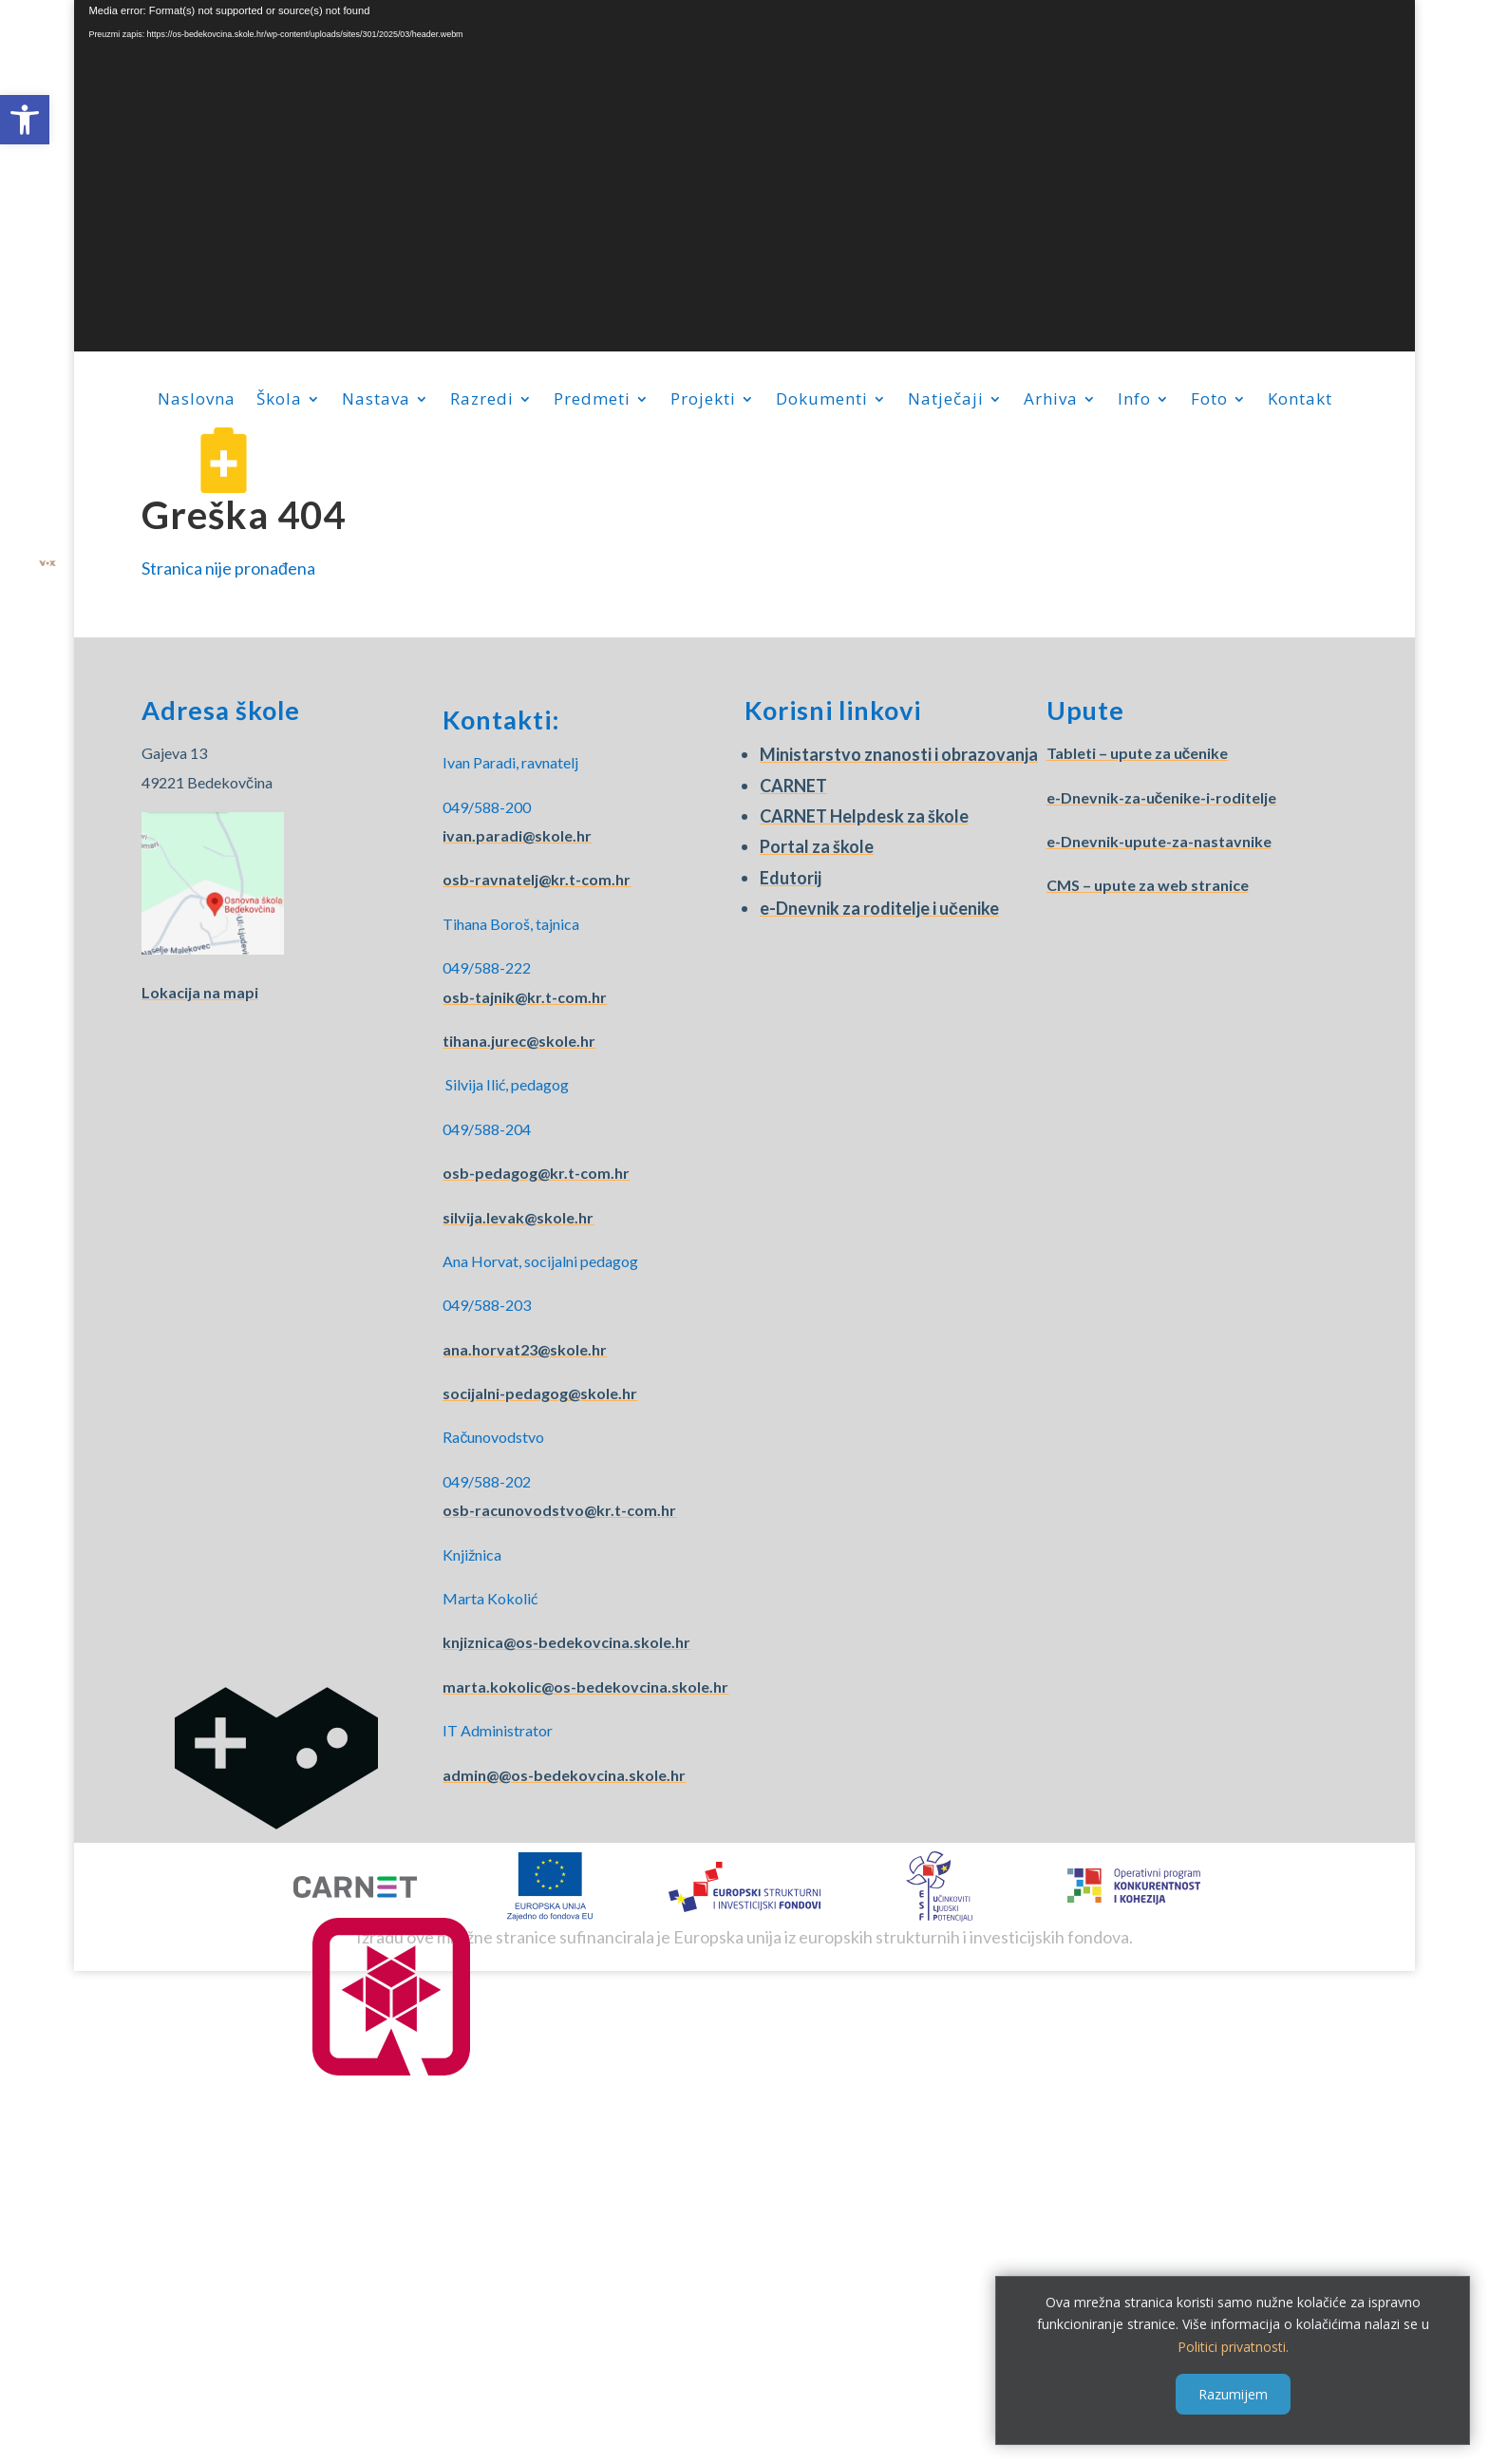  I want to click on enable battery saver mode, so click(223, 460).